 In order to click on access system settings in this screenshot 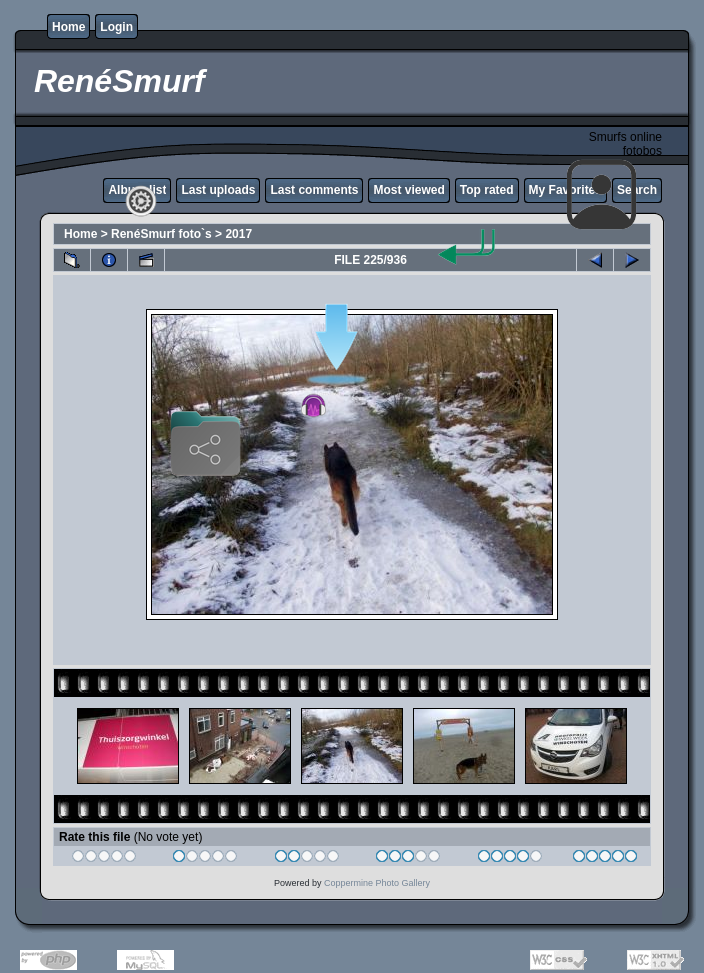, I will do `click(141, 201)`.